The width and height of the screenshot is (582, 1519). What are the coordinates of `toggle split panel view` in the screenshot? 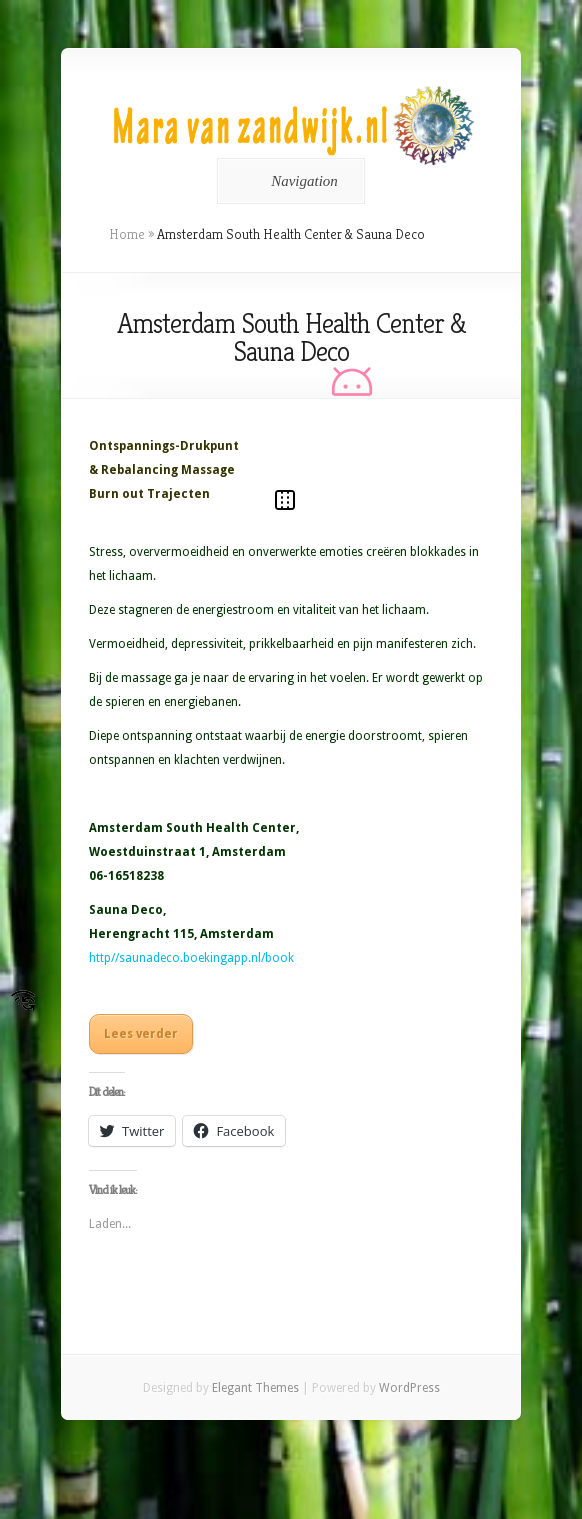 It's located at (285, 500).